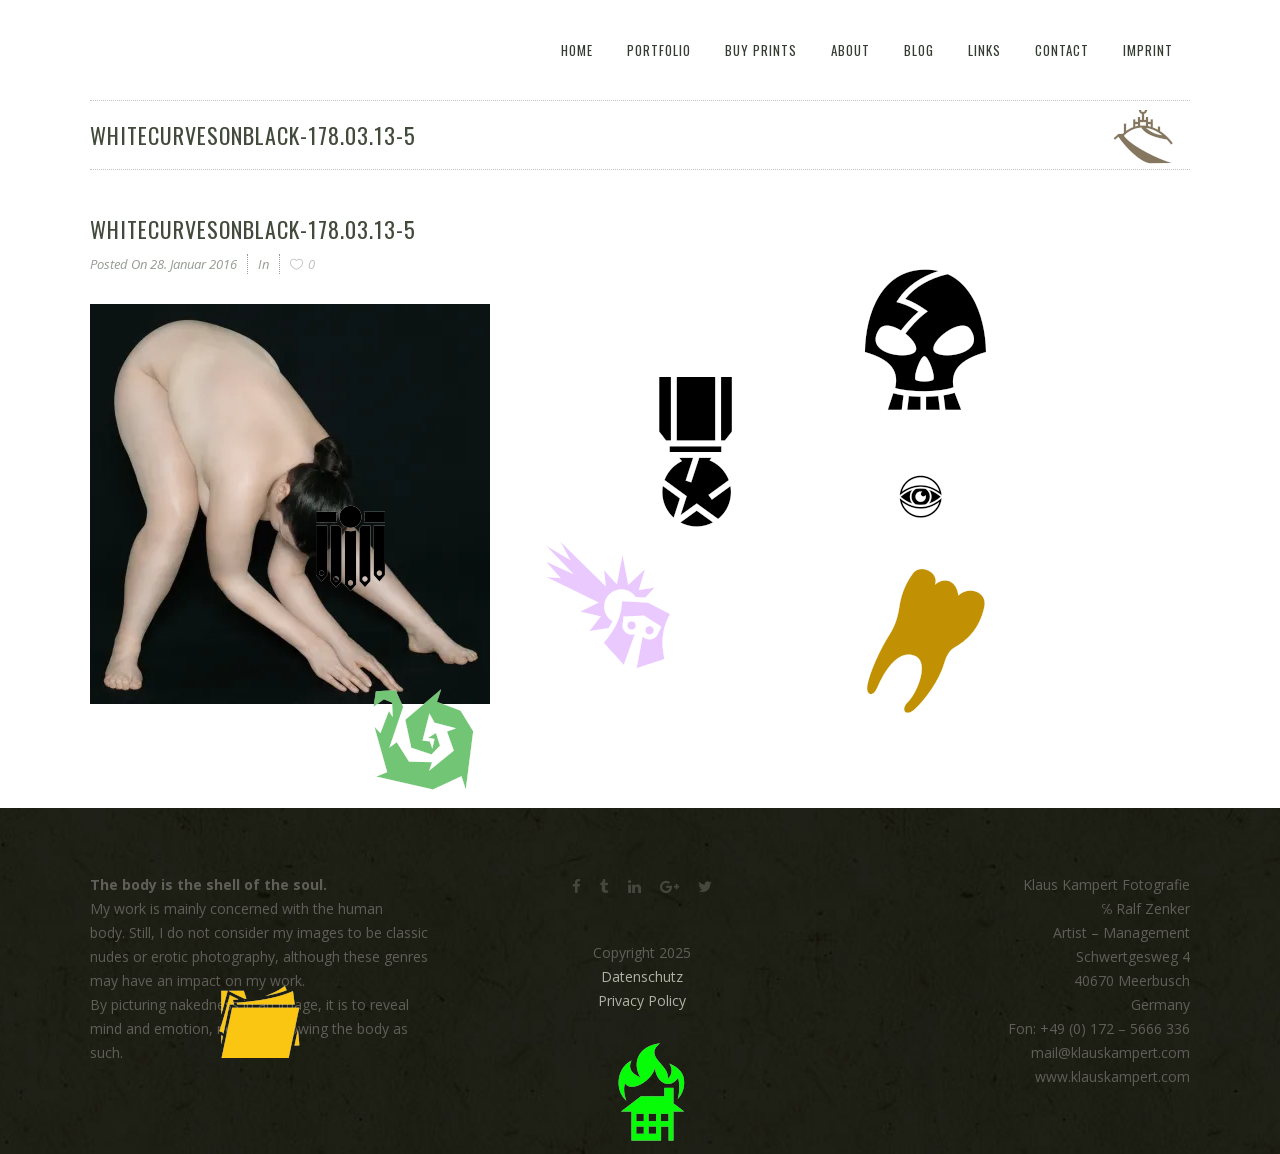 The height and width of the screenshot is (1154, 1280). I want to click on access dental health information, so click(925, 640).